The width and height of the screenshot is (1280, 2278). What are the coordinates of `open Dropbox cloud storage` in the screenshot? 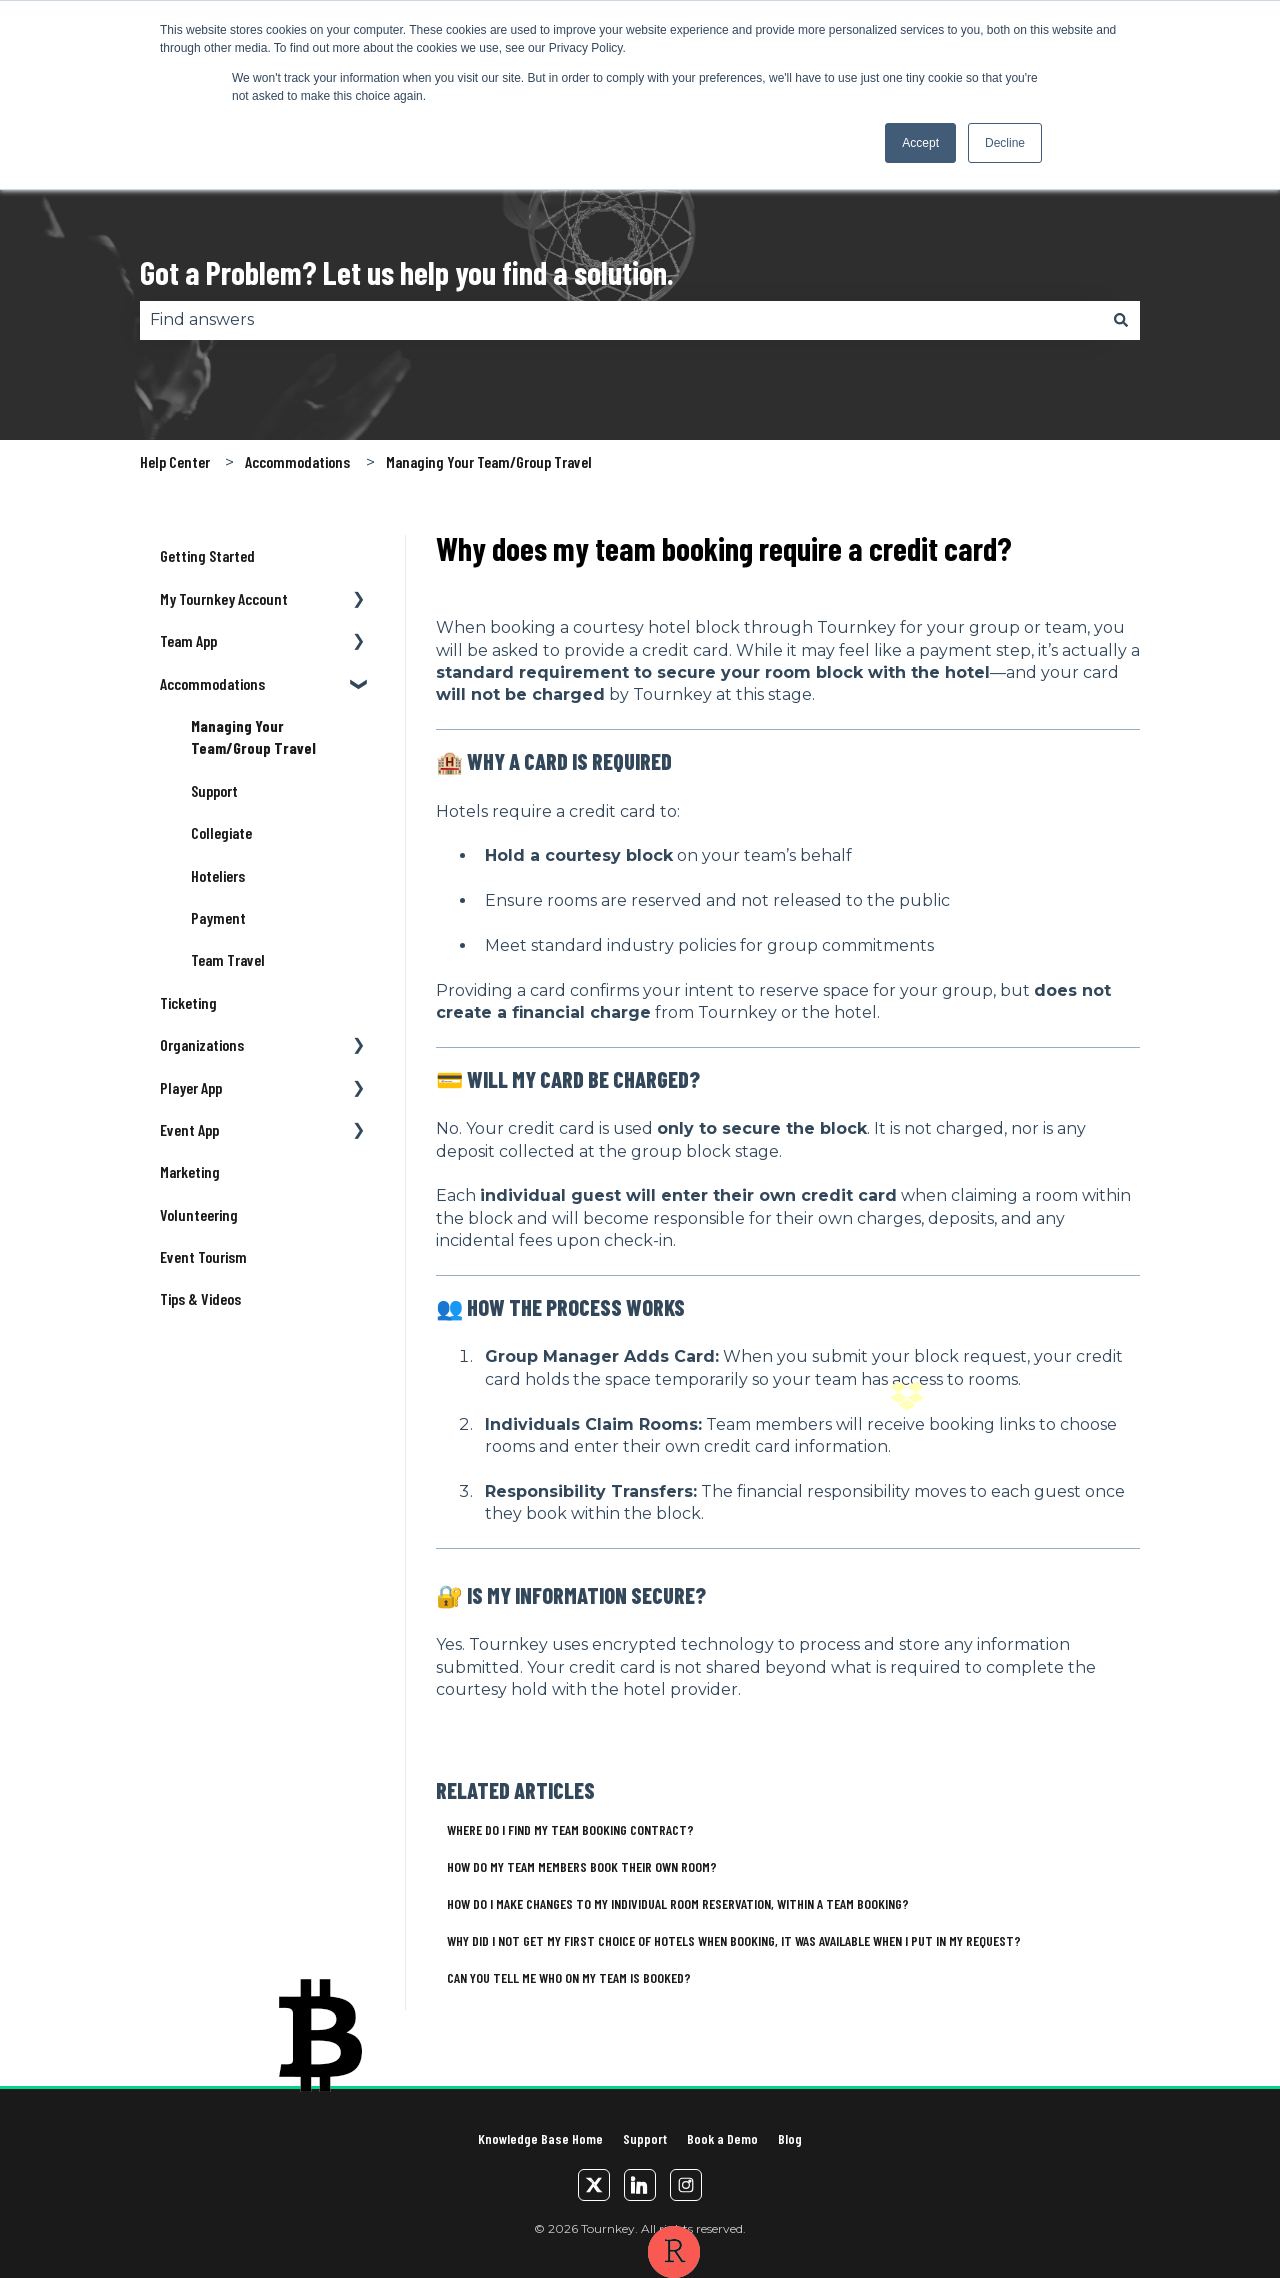 It's located at (907, 1396).